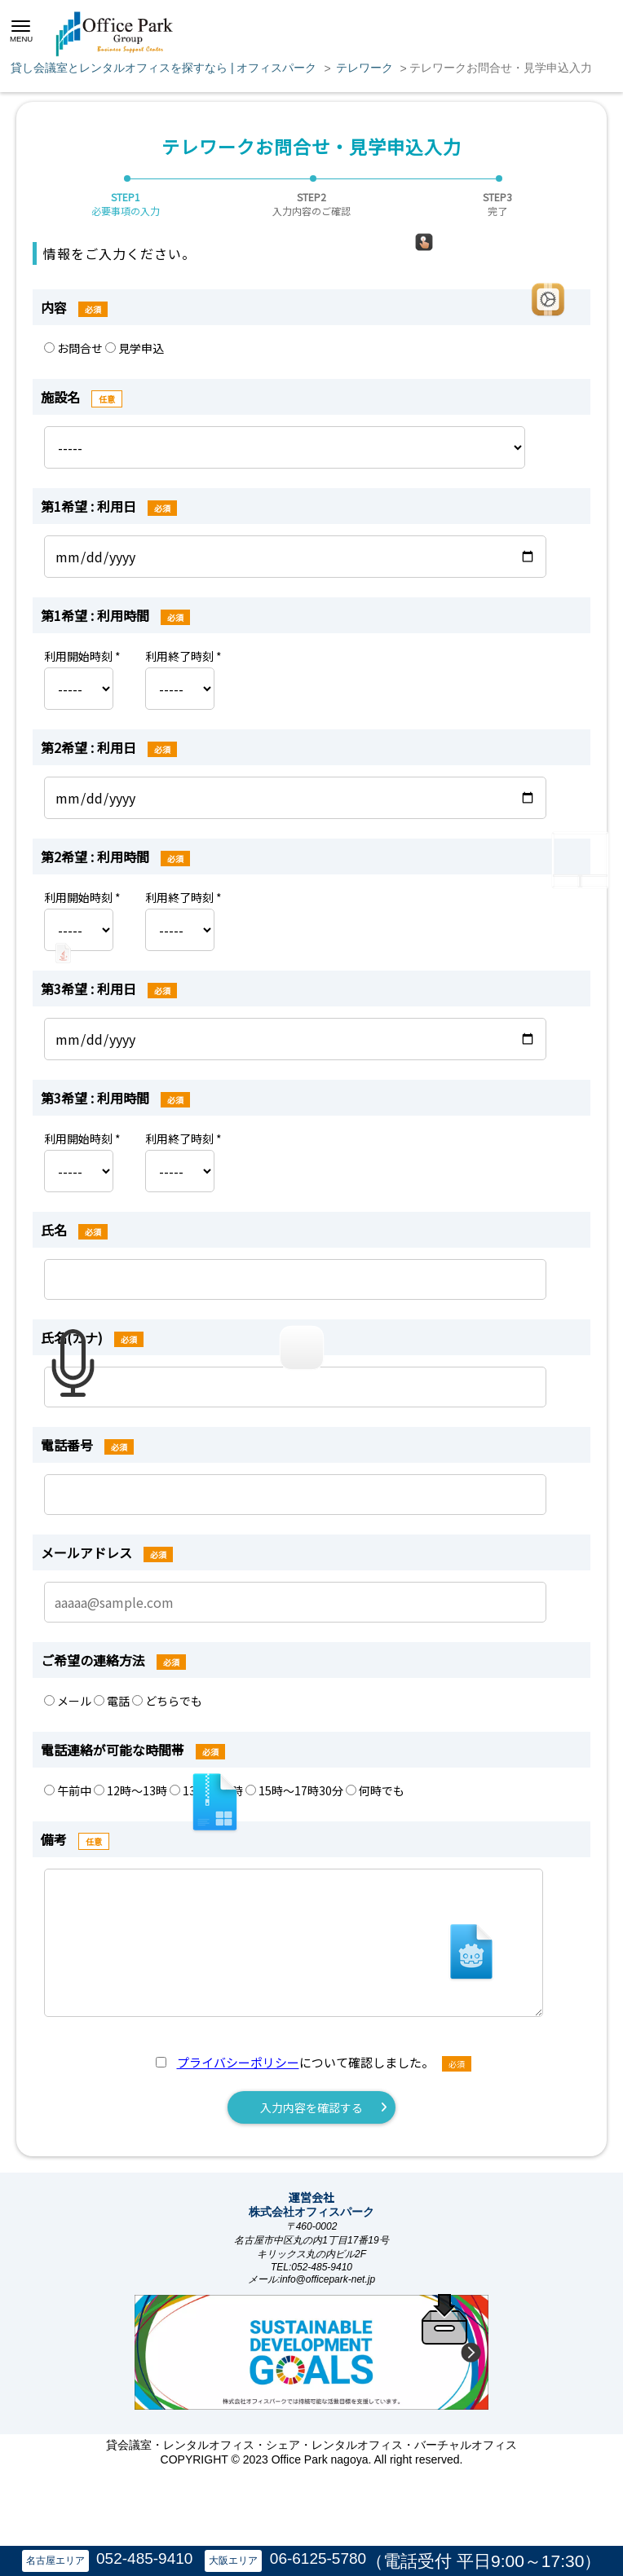 The width and height of the screenshot is (623, 2576). What do you see at coordinates (548, 300) in the screenshot?
I see `a system component or runtime file` at bounding box center [548, 300].